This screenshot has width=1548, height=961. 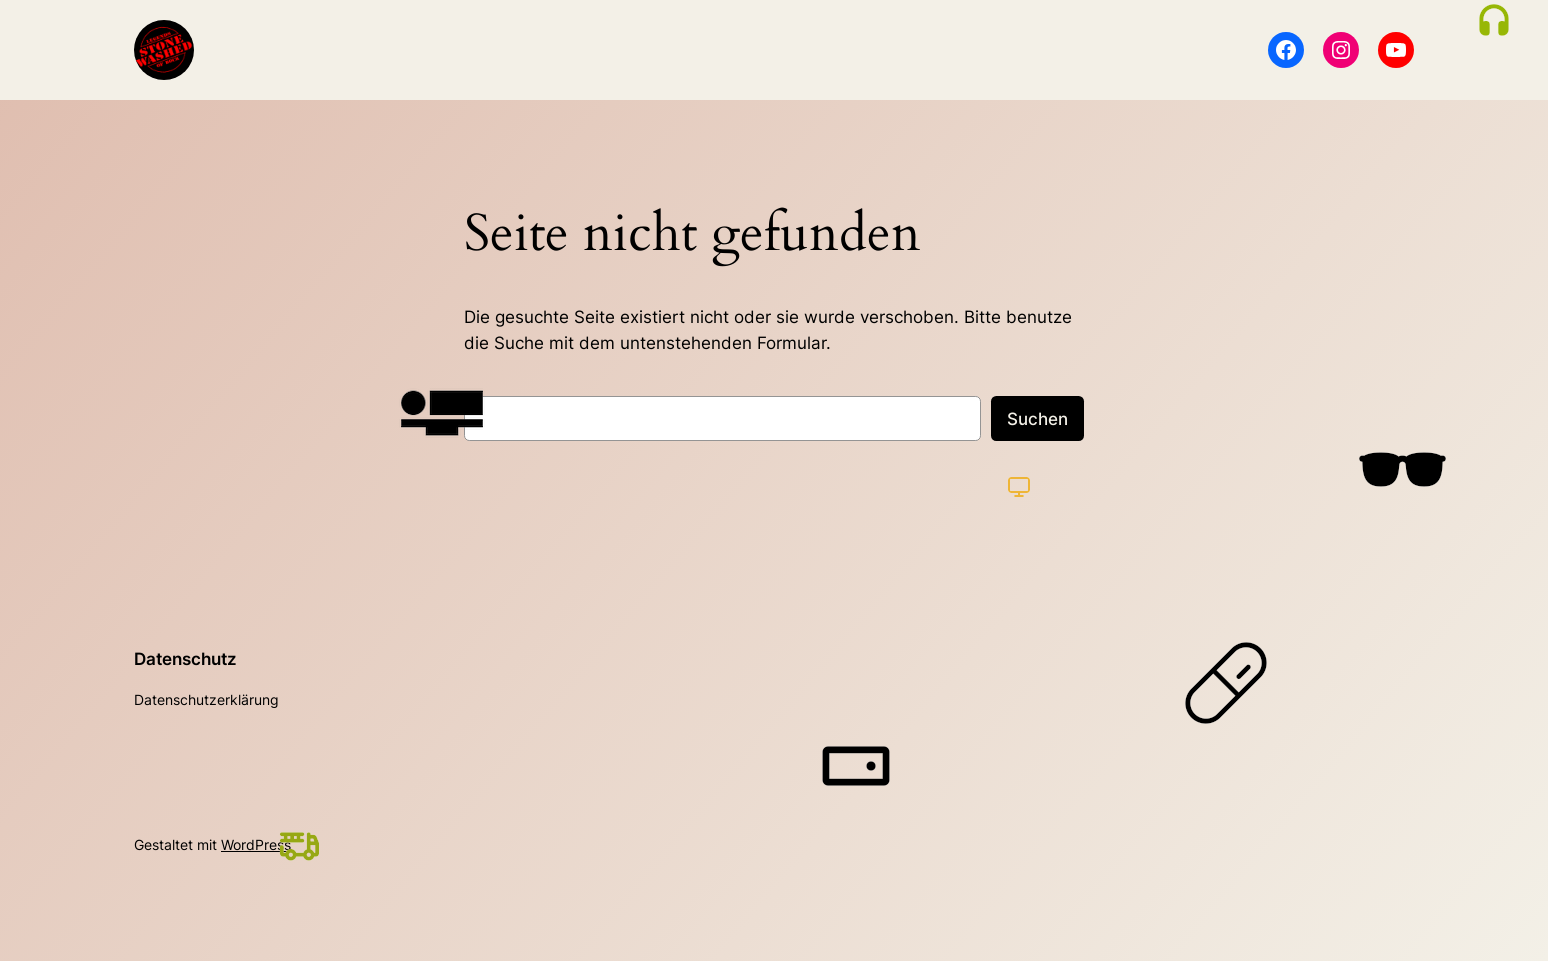 What do you see at coordinates (1402, 469) in the screenshot?
I see `enable reading mode` at bounding box center [1402, 469].